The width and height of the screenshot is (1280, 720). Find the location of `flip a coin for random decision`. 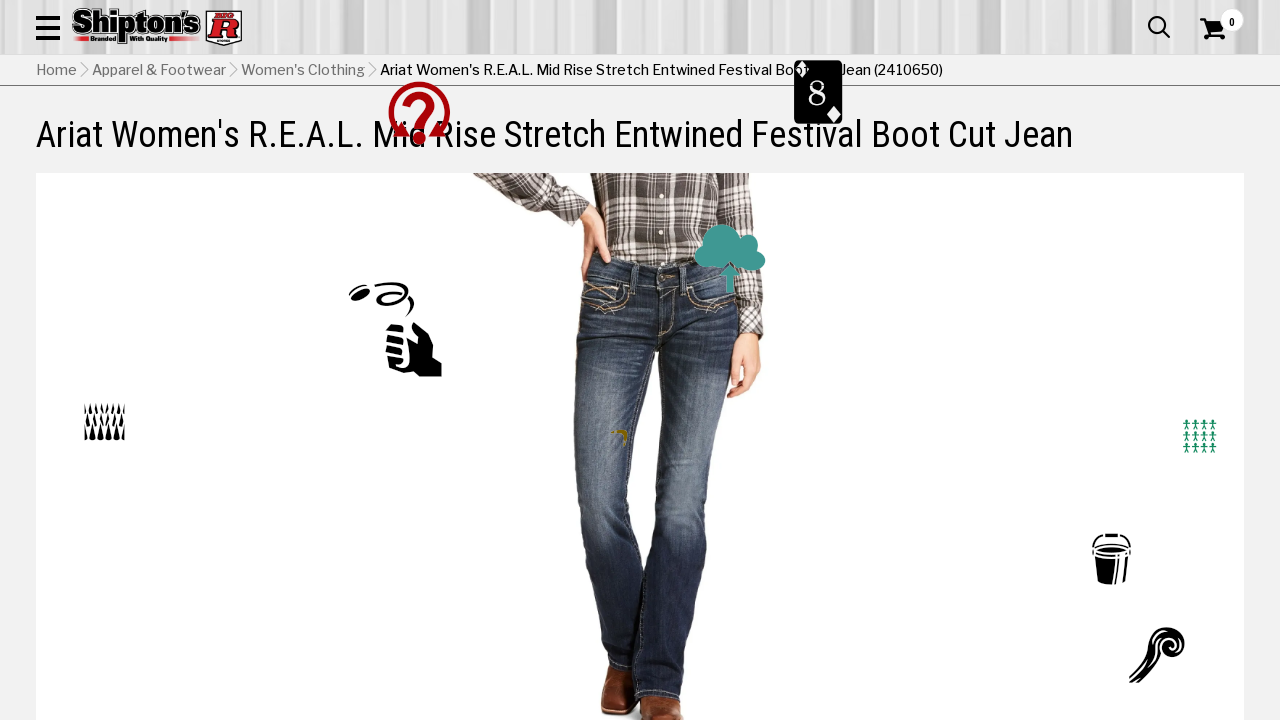

flip a coin for random decision is located at coordinates (392, 327).